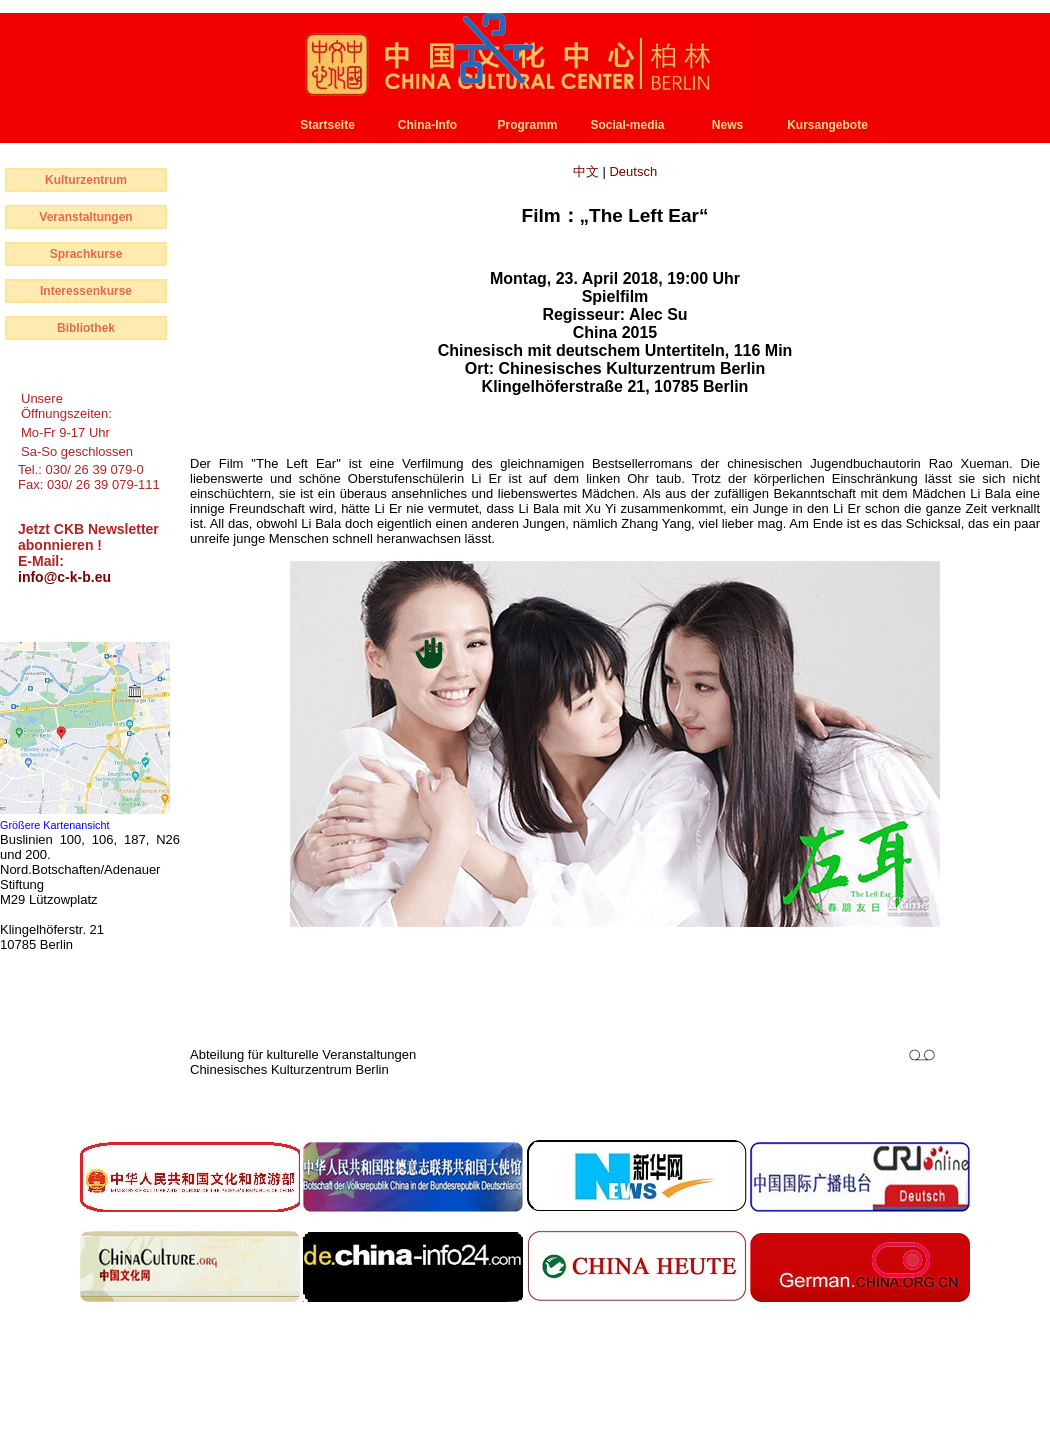  I want to click on stop or pause an action, so click(430, 653).